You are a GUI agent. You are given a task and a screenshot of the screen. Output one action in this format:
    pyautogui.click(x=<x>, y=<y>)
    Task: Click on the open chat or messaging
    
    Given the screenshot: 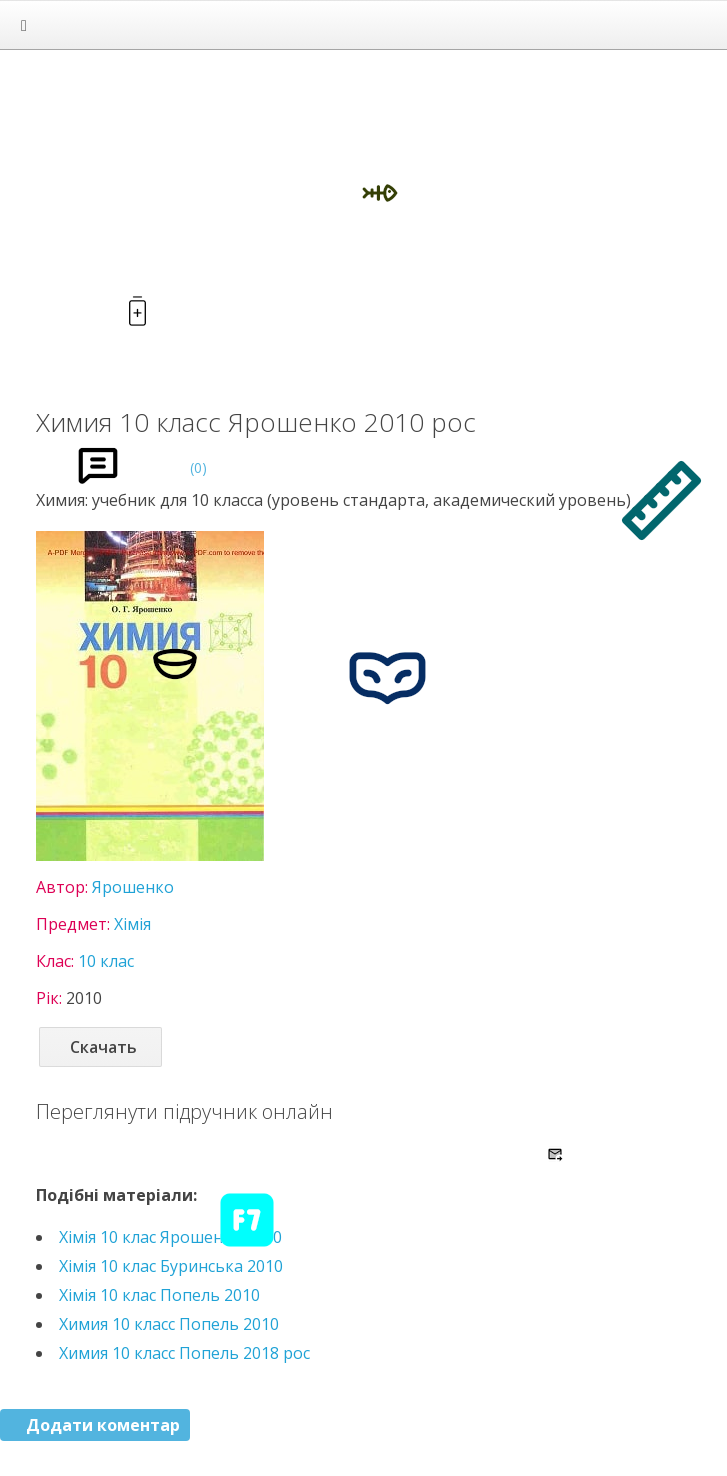 What is the action you would take?
    pyautogui.click(x=98, y=463)
    